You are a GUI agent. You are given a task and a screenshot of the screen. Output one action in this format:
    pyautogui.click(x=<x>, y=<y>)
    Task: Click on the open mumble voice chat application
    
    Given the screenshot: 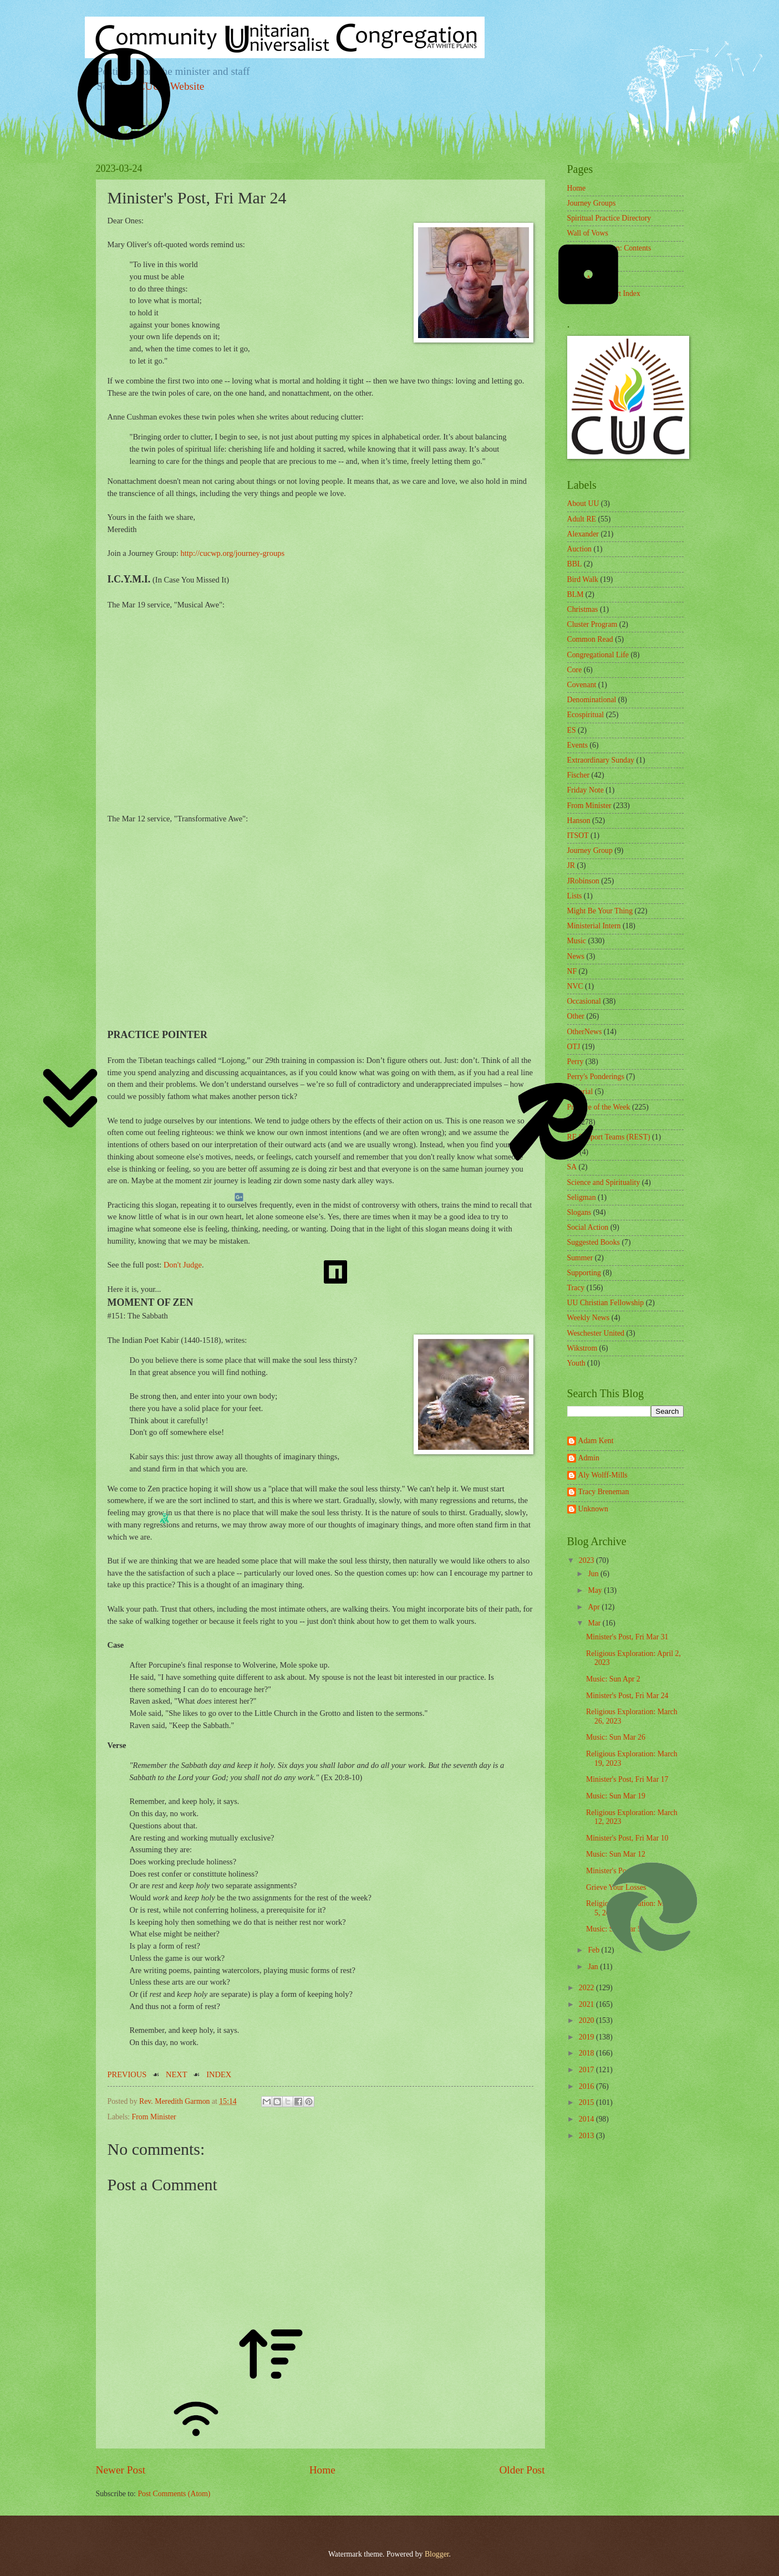 What is the action you would take?
    pyautogui.click(x=124, y=94)
    